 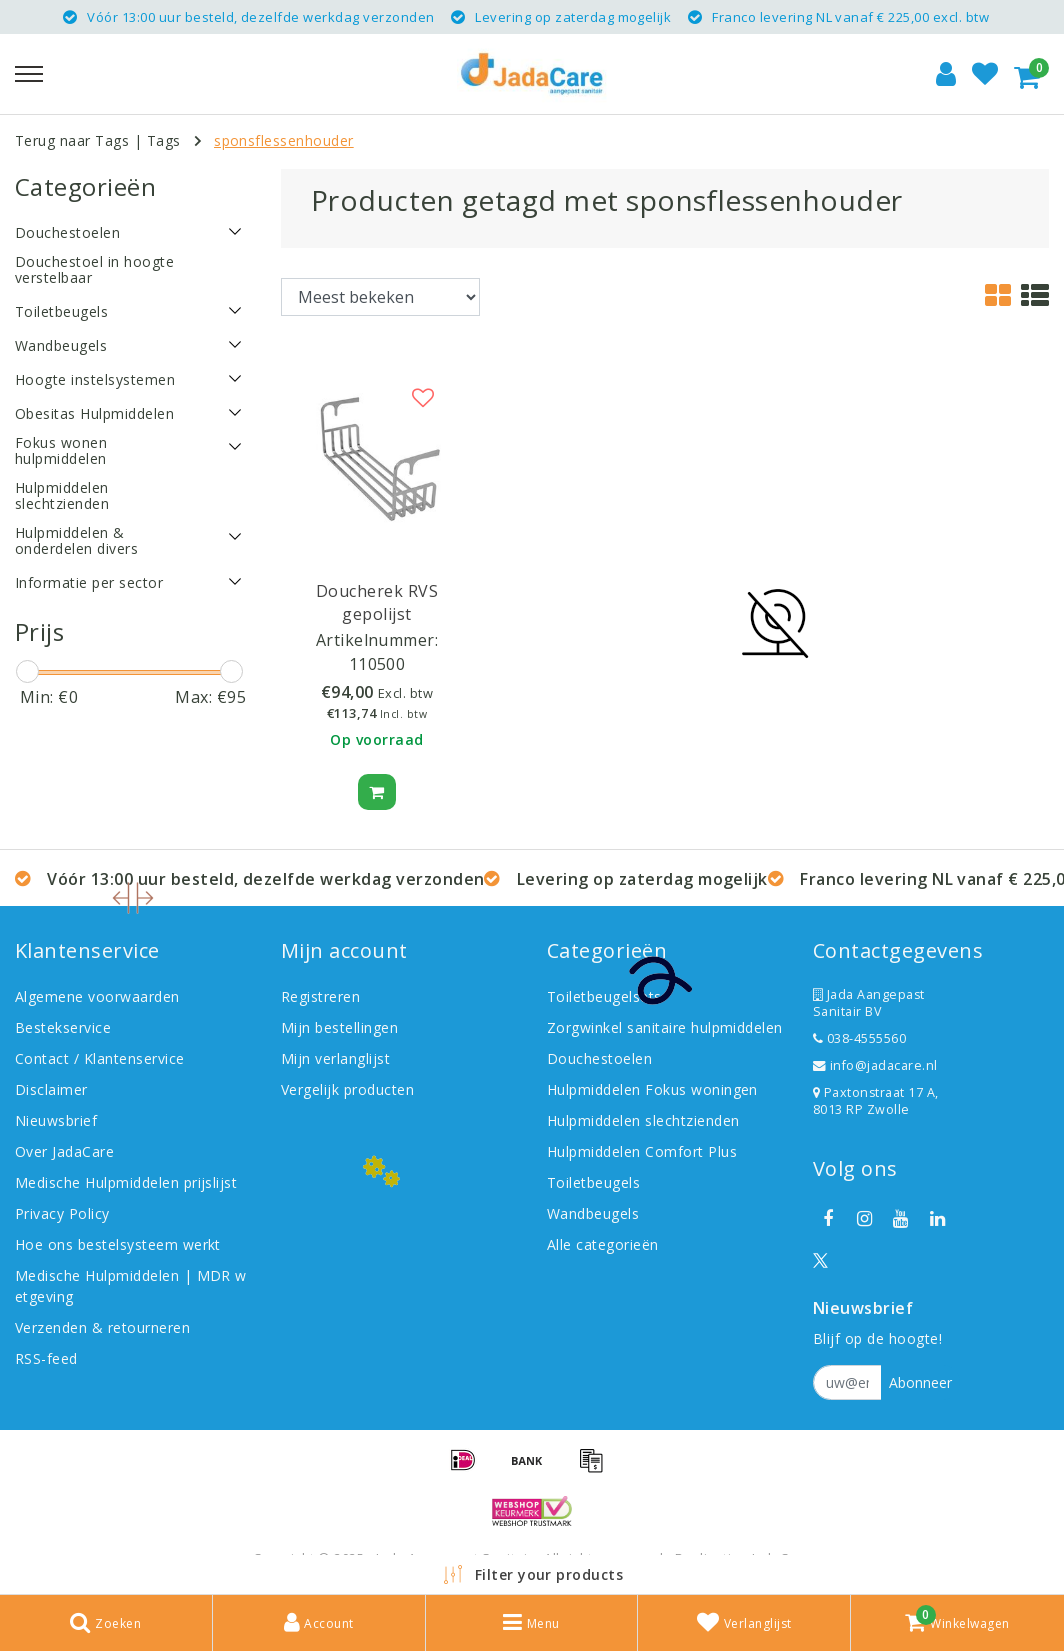 I want to click on view detected viruses or threats, so click(x=381, y=1170).